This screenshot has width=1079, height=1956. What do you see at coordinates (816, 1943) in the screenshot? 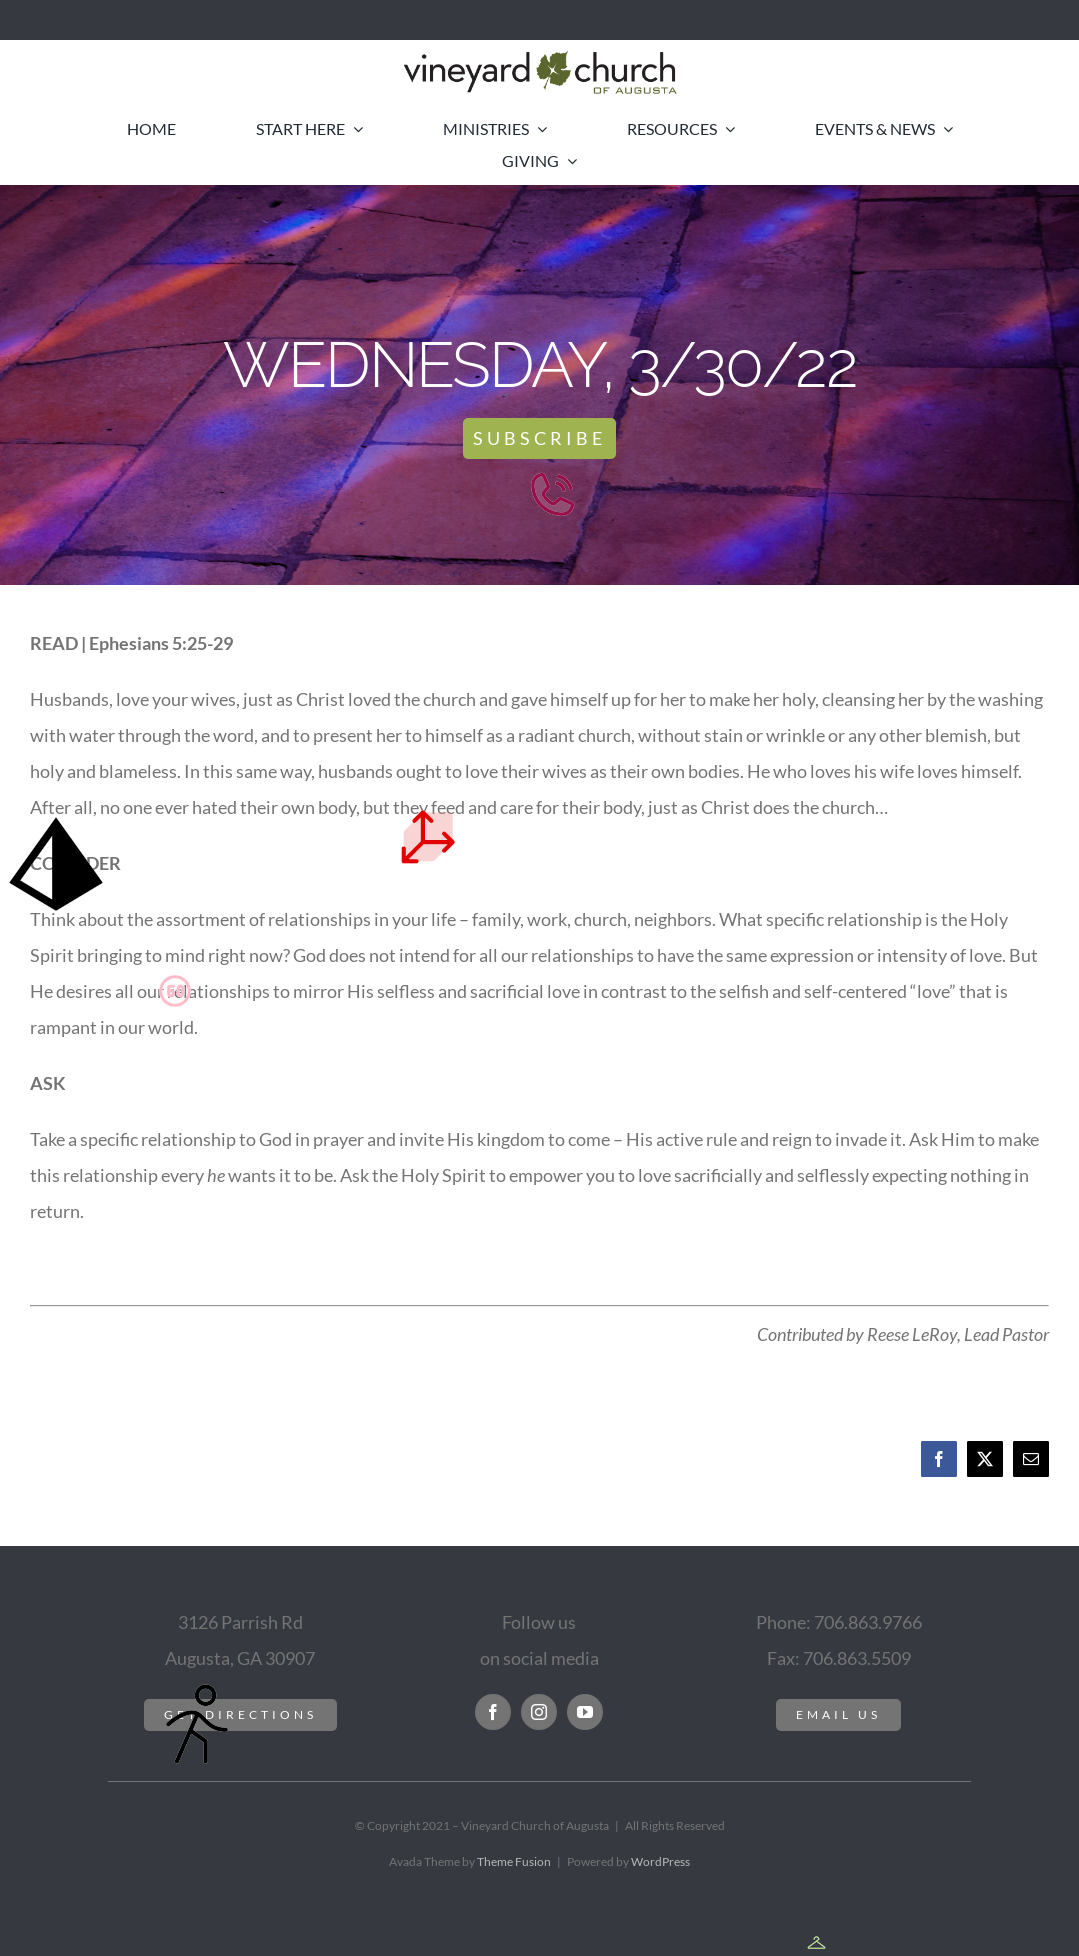
I see `access wardrobe or clothing options` at bounding box center [816, 1943].